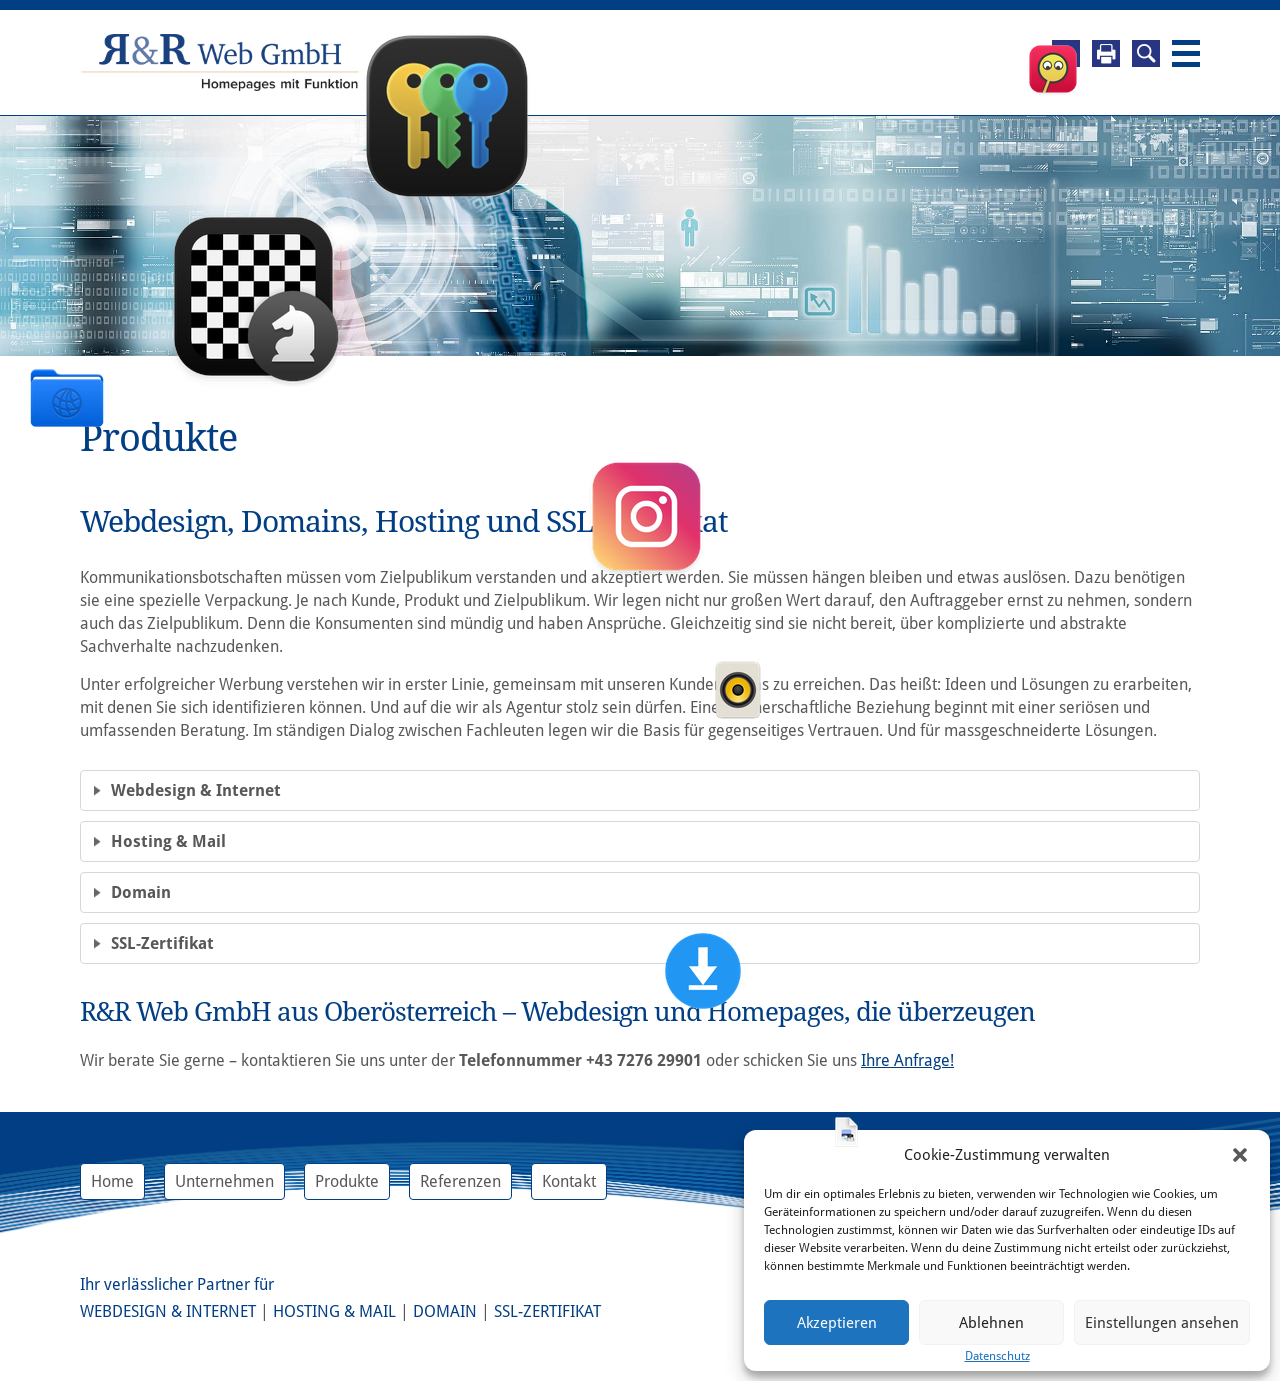 The image size is (1280, 1381). Describe the element at coordinates (846, 1132) in the screenshot. I see `a generic image file` at that location.